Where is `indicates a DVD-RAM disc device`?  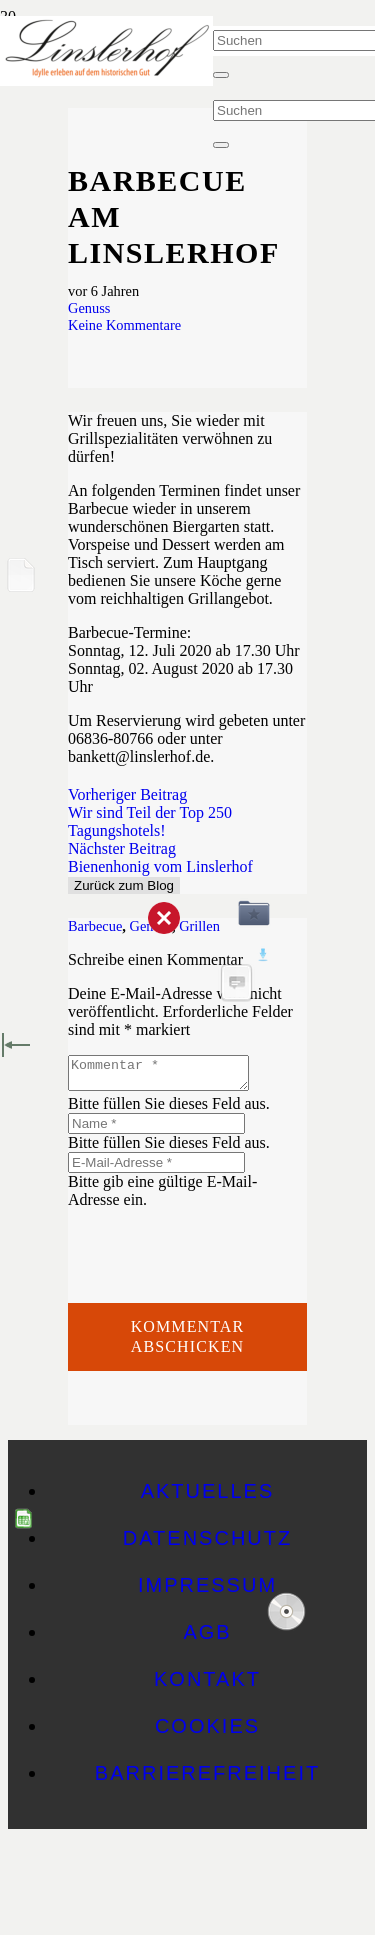 indicates a DVD-RAM disc device is located at coordinates (286, 1611).